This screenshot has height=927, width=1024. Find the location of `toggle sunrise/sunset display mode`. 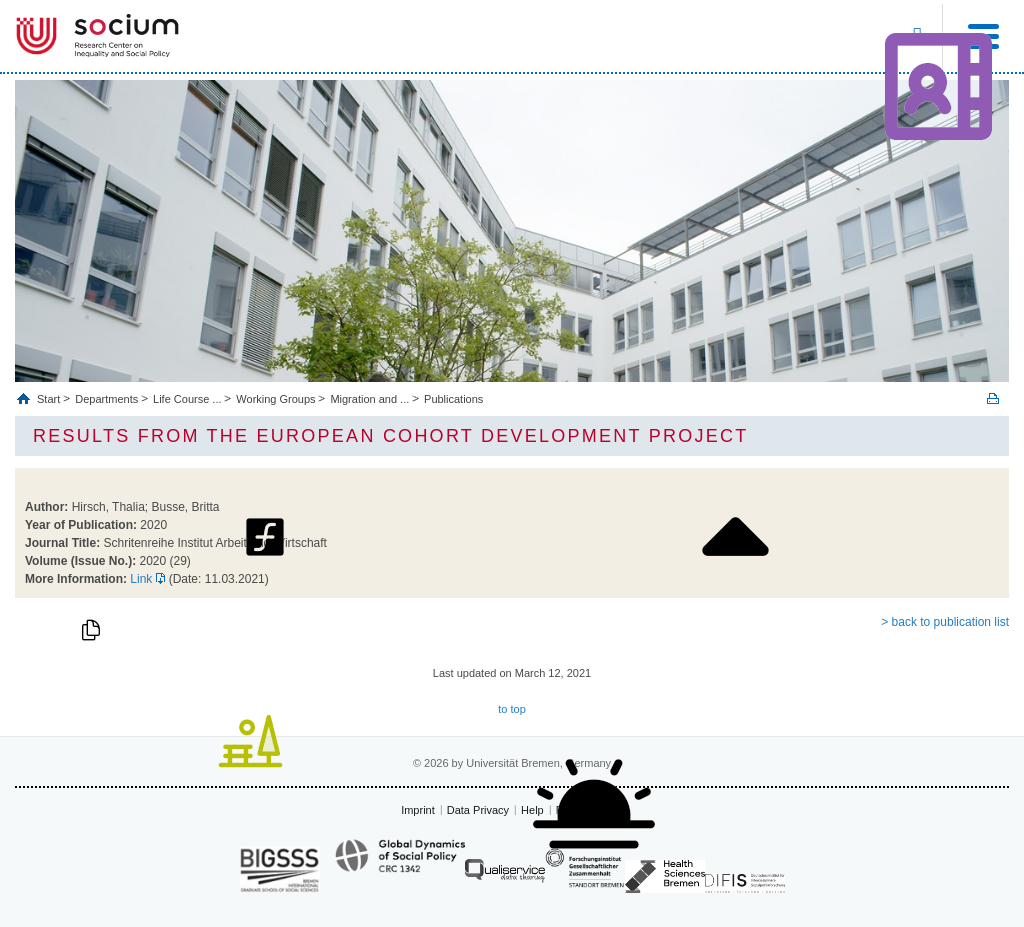

toggle sunrise/sunset display mode is located at coordinates (594, 808).